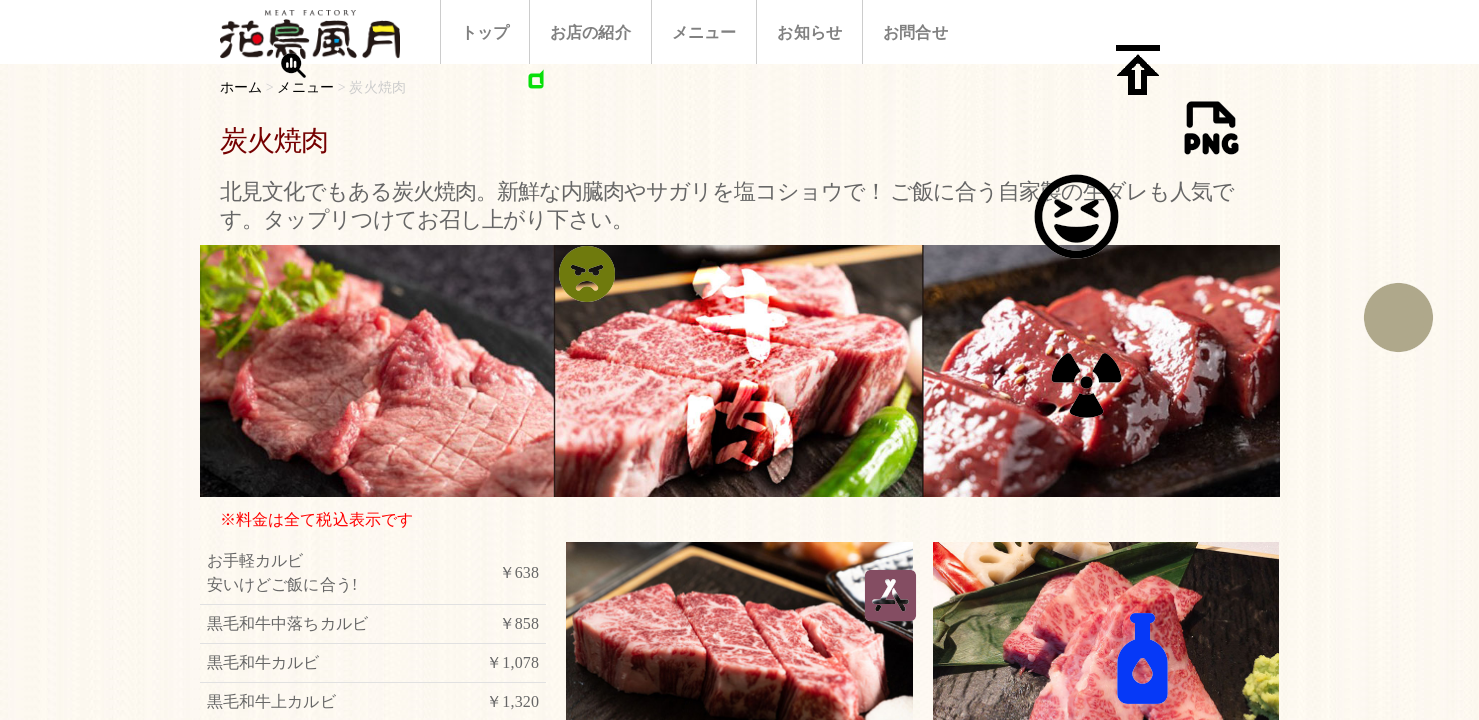  I want to click on indicates a selected or active state, so click(1398, 317).